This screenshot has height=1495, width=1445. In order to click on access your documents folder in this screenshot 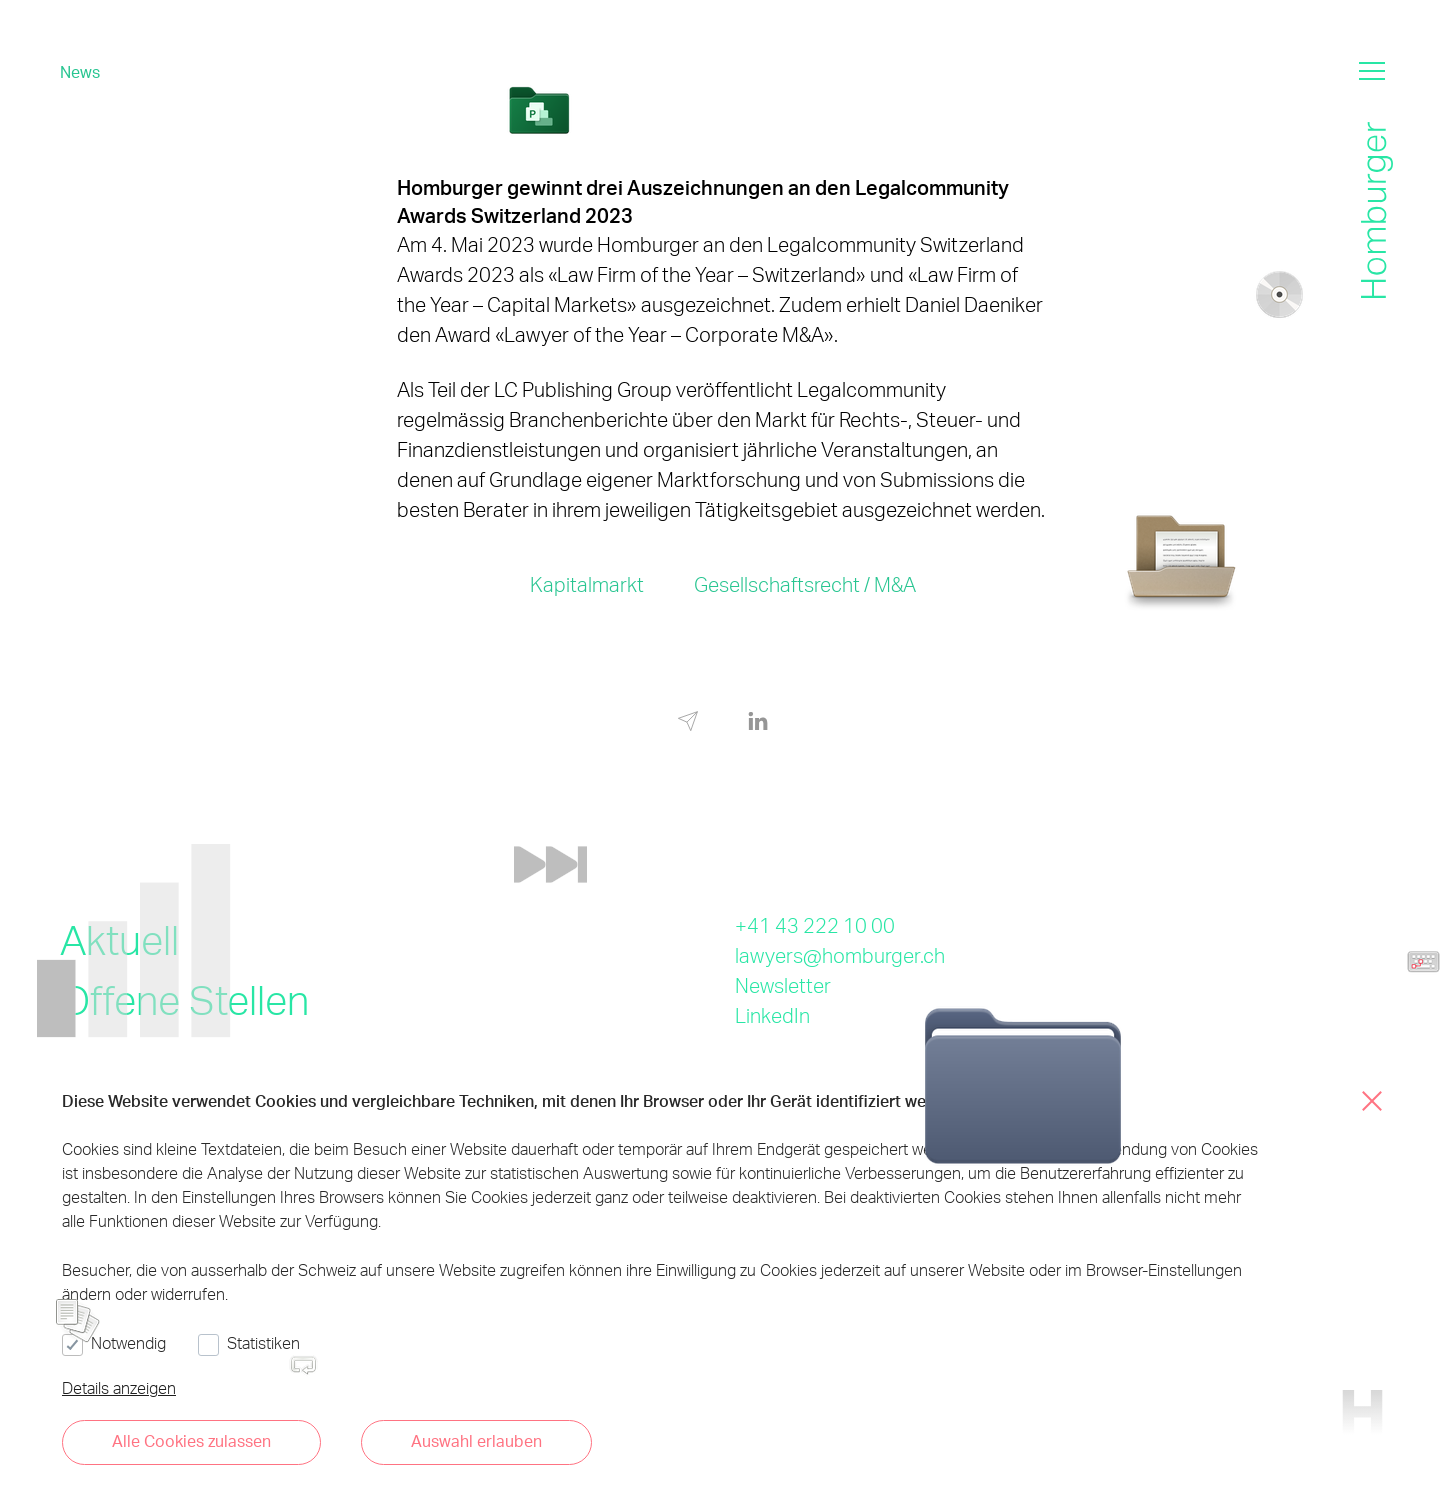, I will do `click(78, 1321)`.